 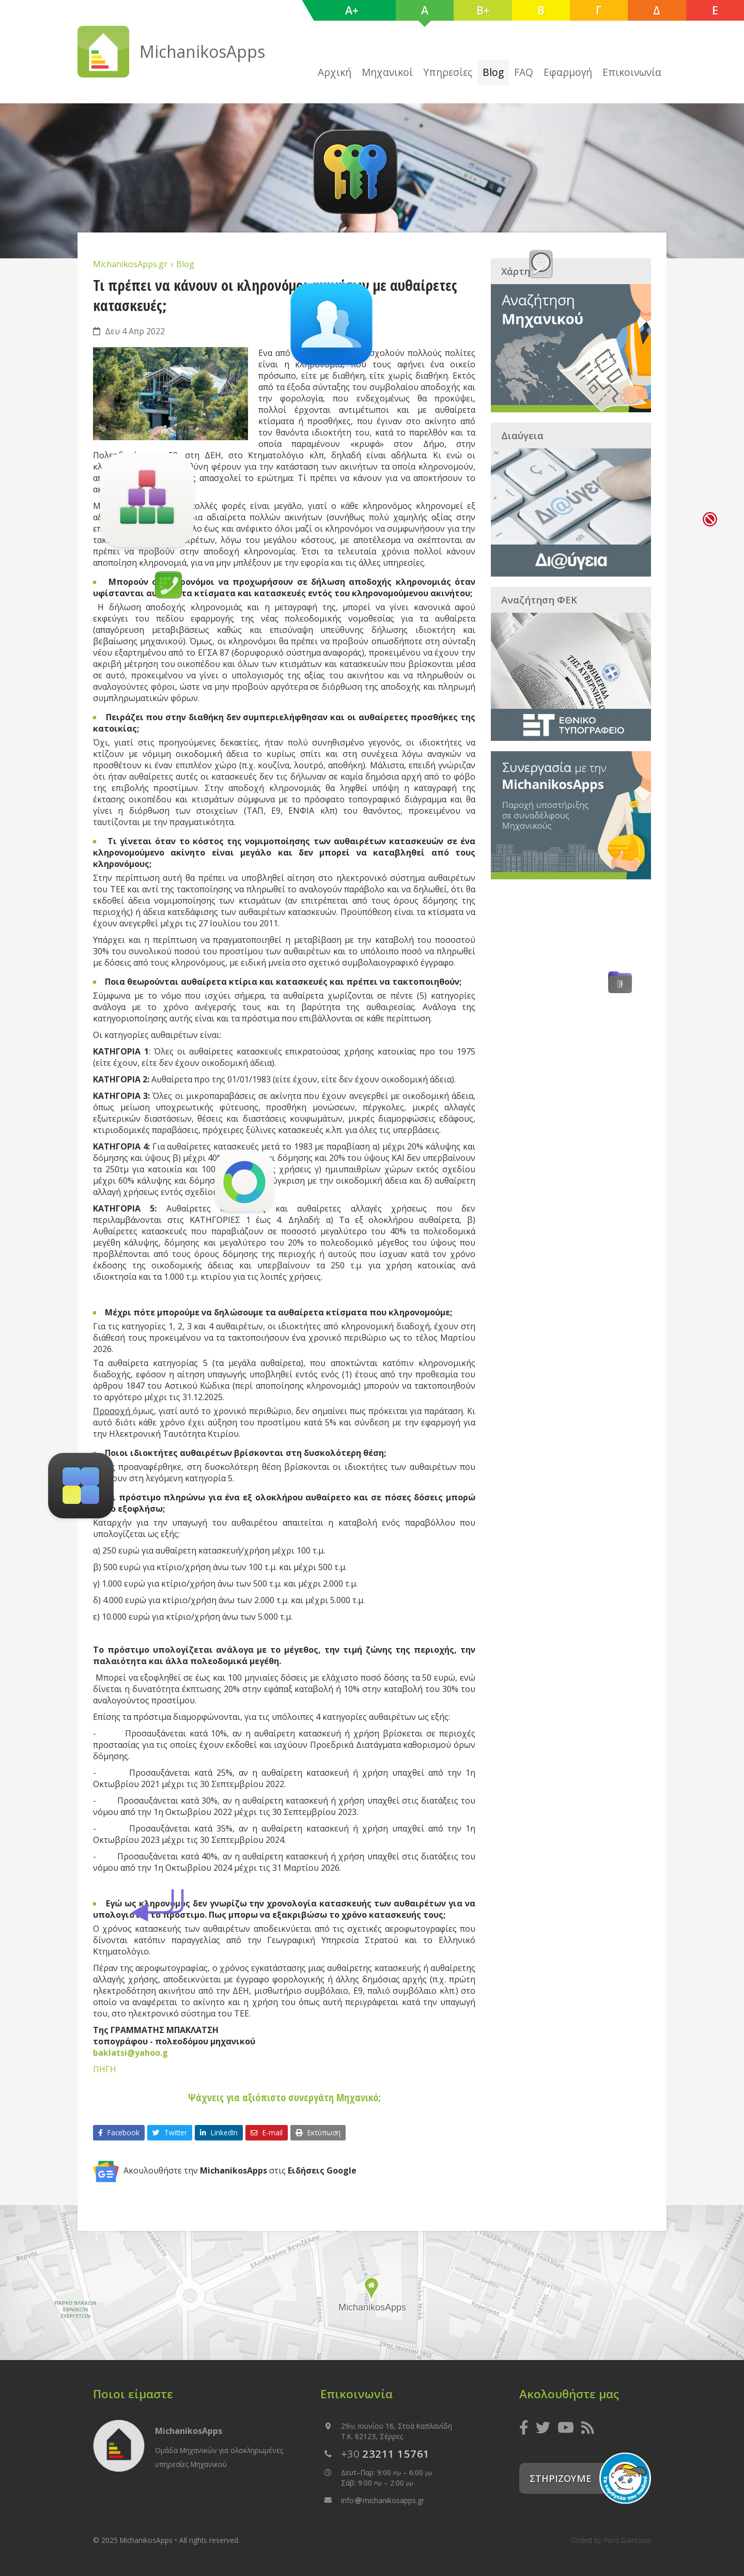 What do you see at coordinates (355, 172) in the screenshot?
I see `open the passwords app` at bounding box center [355, 172].